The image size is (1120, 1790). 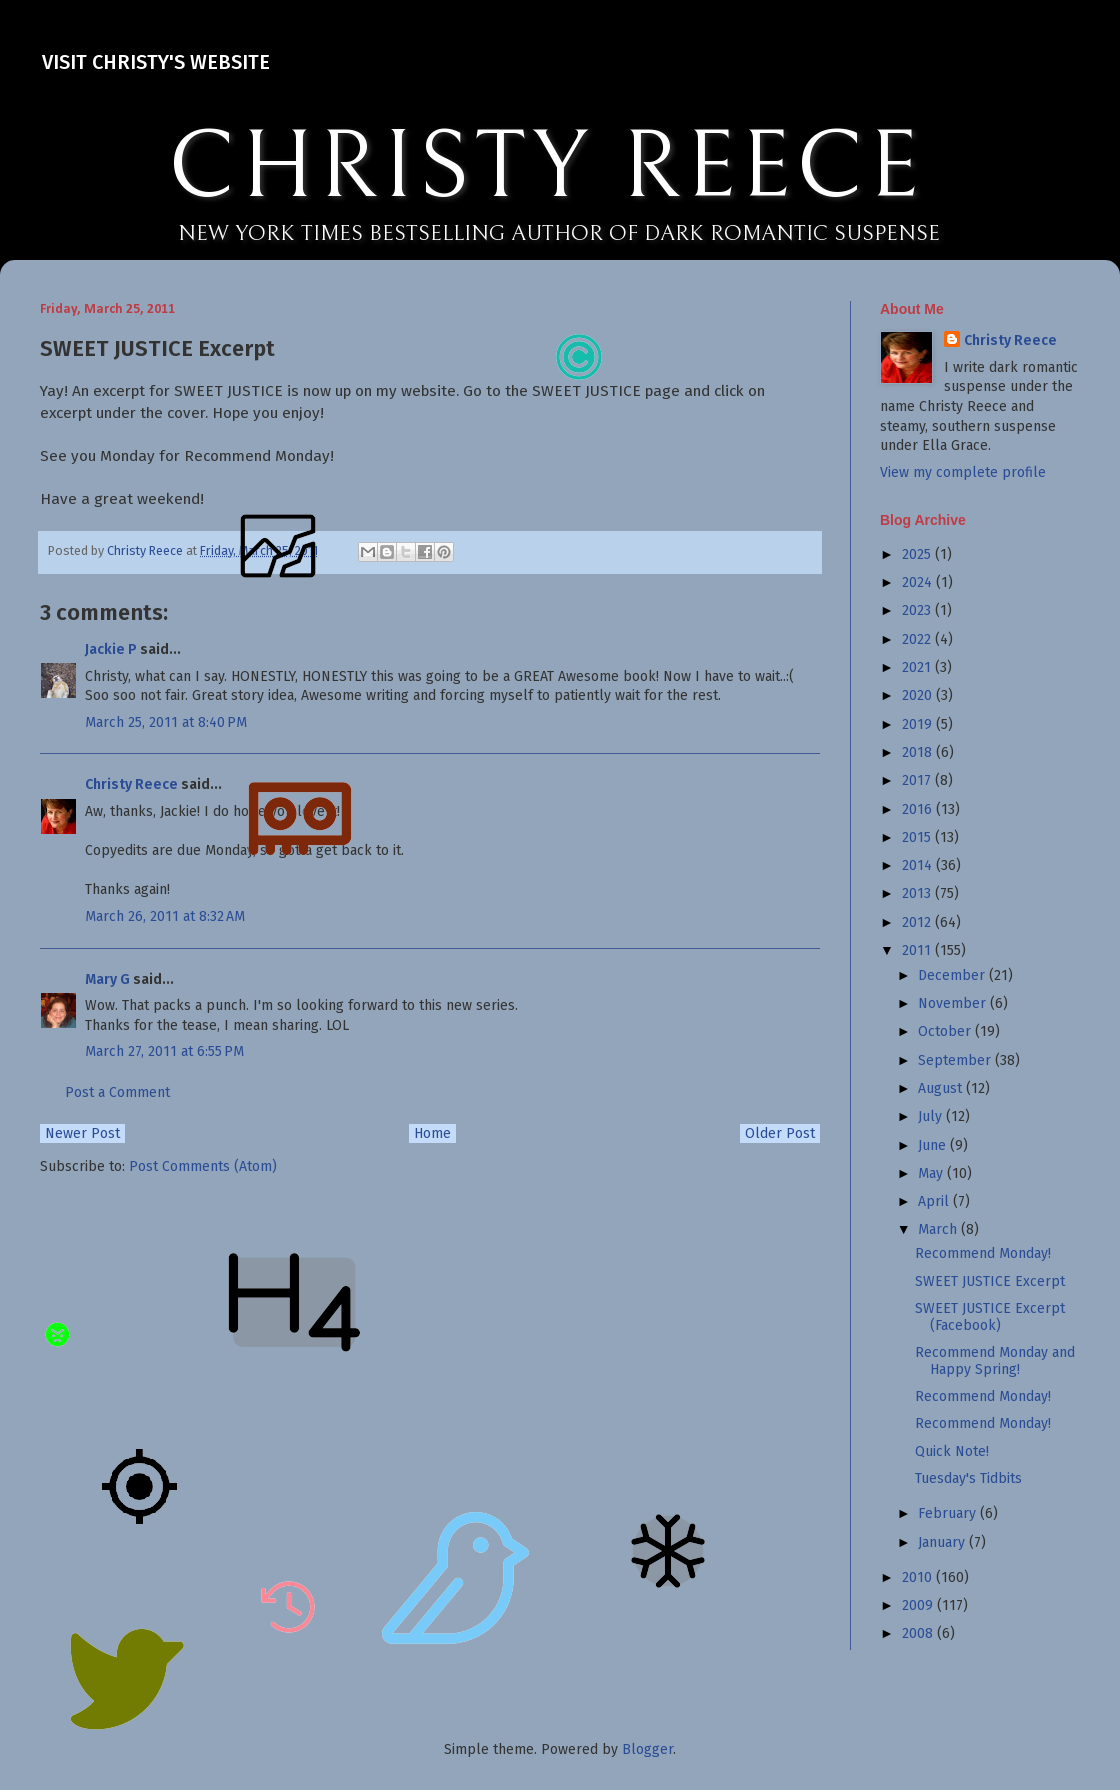 What do you see at coordinates (458, 1583) in the screenshot?
I see `access twitter or social media sharing` at bounding box center [458, 1583].